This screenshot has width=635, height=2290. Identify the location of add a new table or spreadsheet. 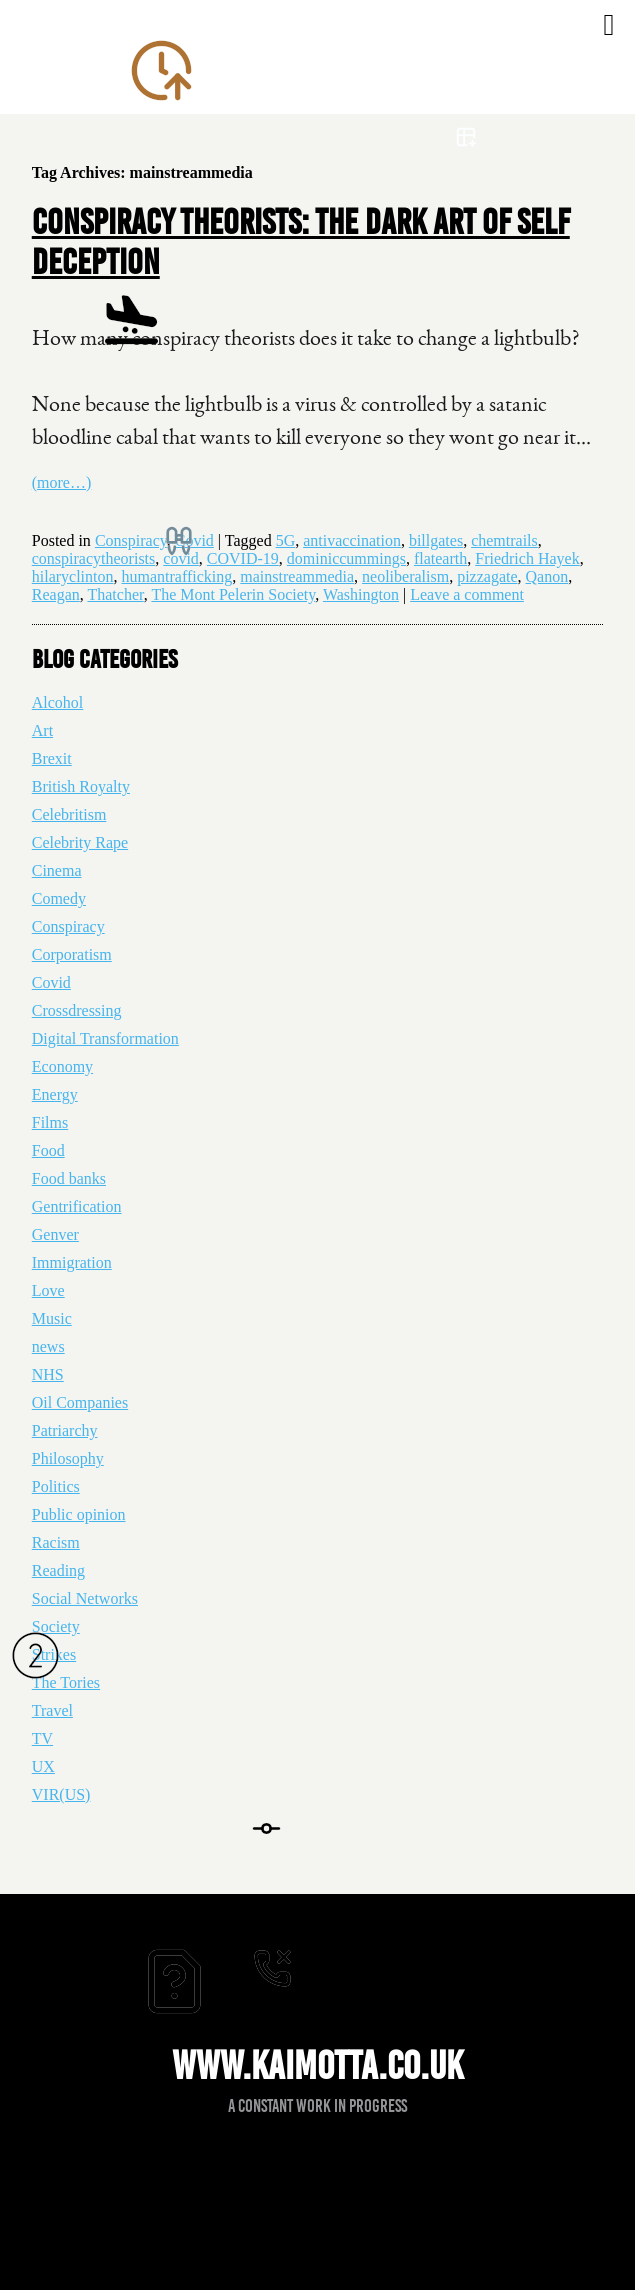
(466, 137).